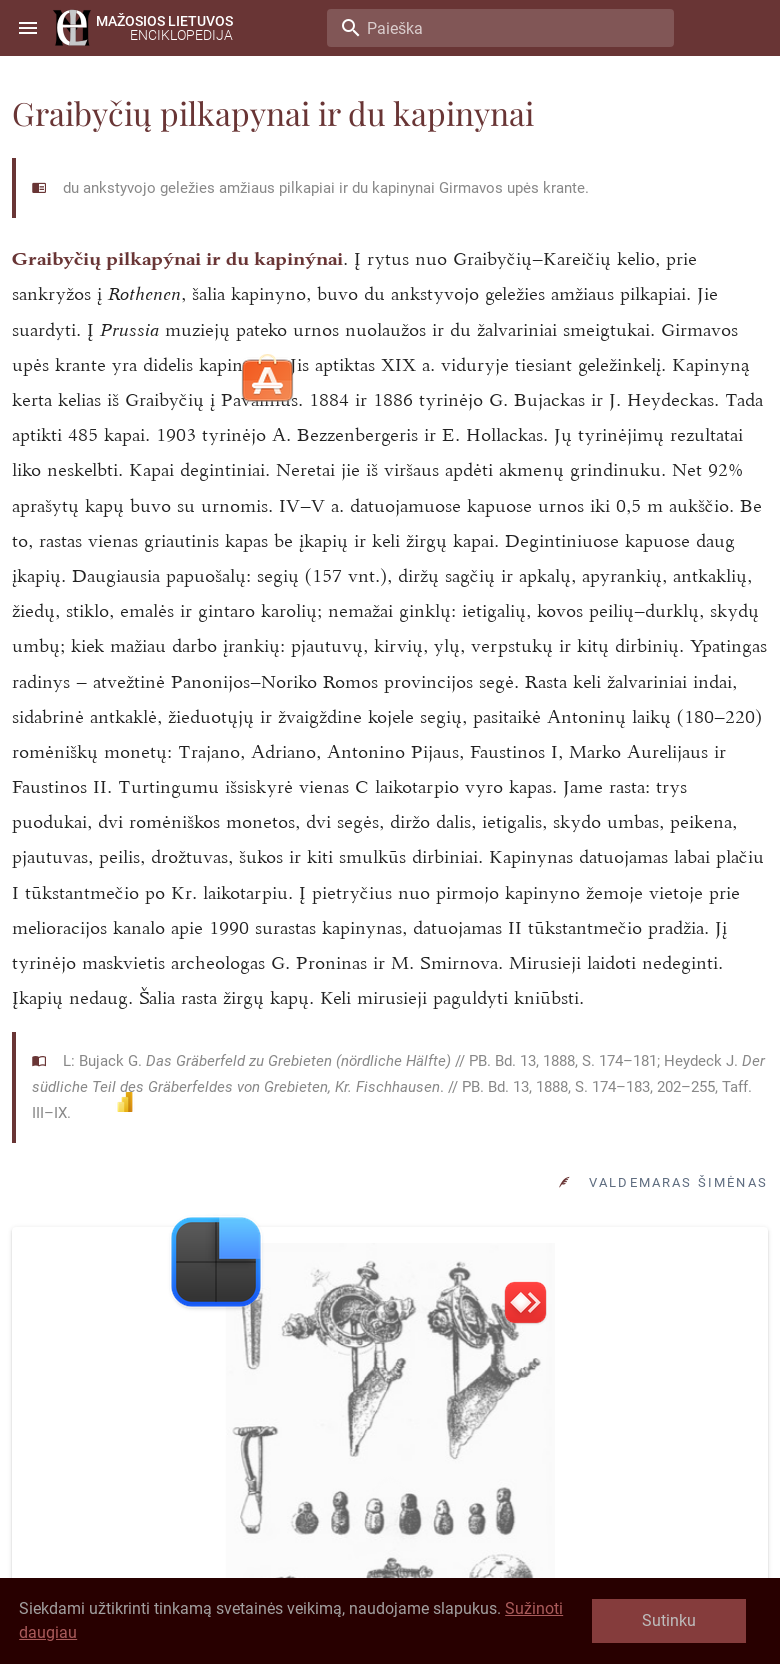 The width and height of the screenshot is (780, 1664). What do you see at coordinates (125, 1102) in the screenshot?
I see `open Microsoft Power BI app` at bounding box center [125, 1102].